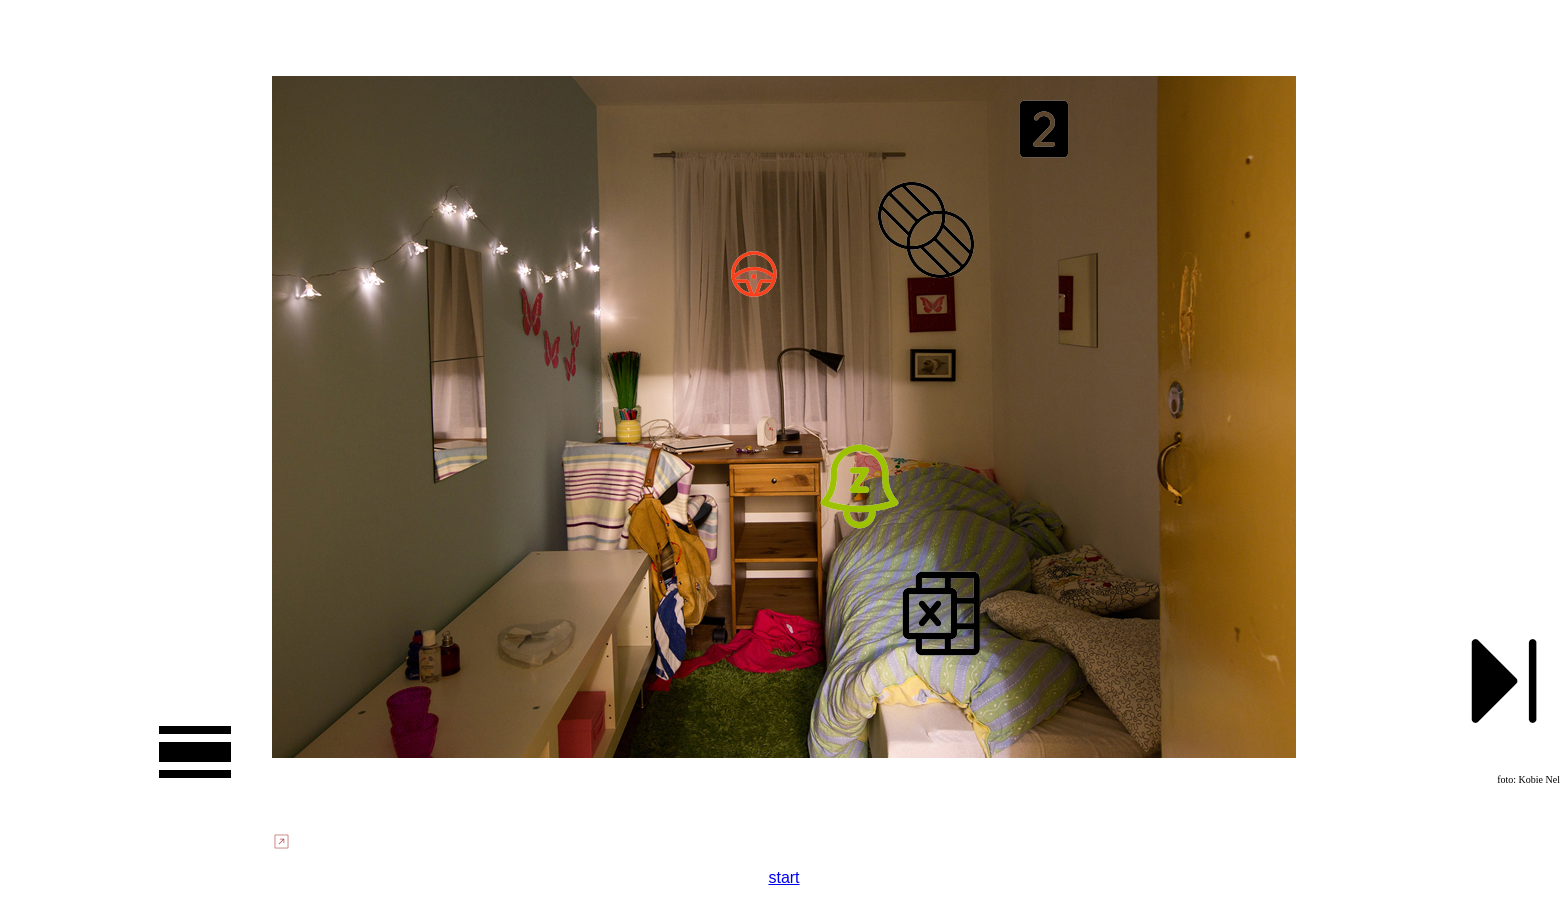 This screenshot has height=903, width=1568. Describe the element at coordinates (859, 486) in the screenshot. I see `snooze notifications temporarily` at that location.